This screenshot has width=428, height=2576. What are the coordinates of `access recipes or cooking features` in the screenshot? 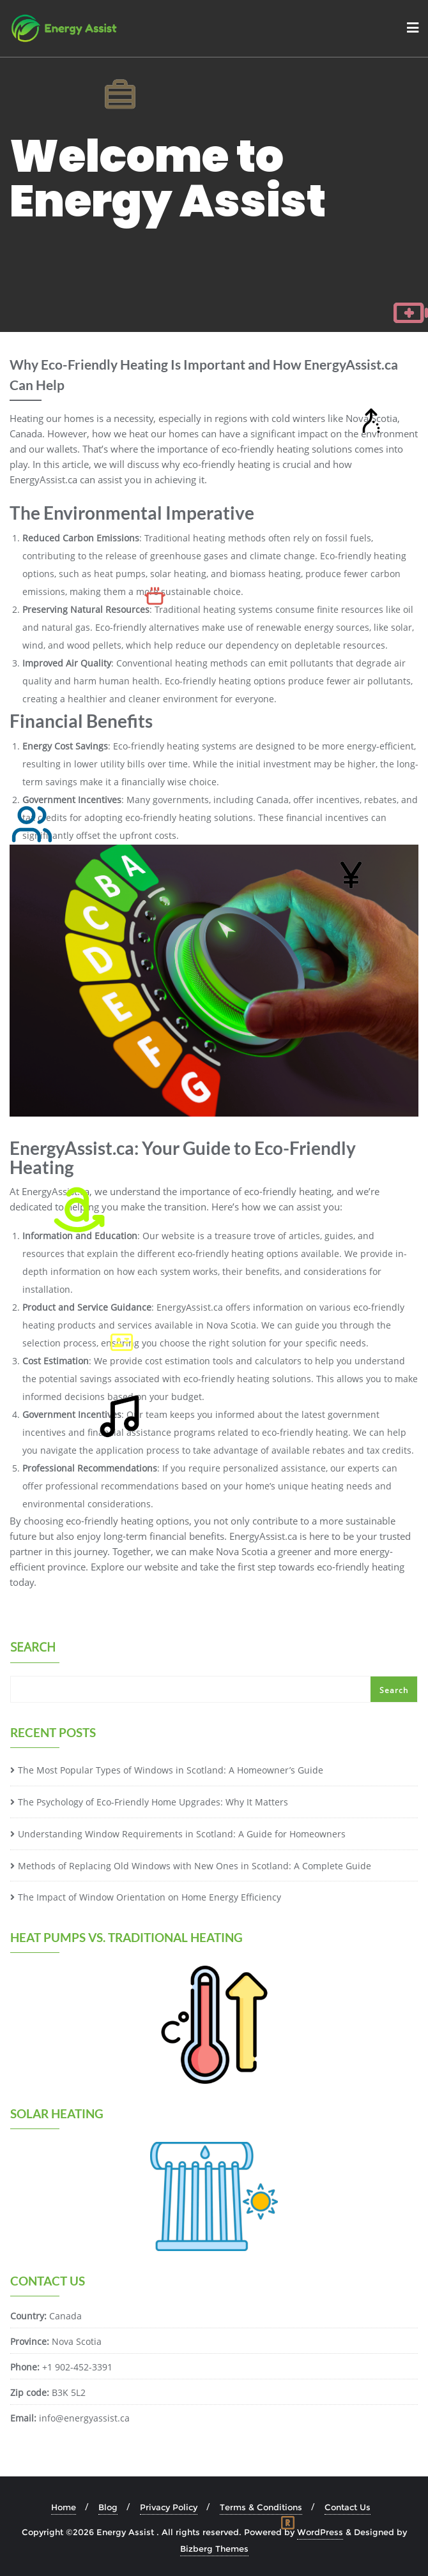 It's located at (155, 597).